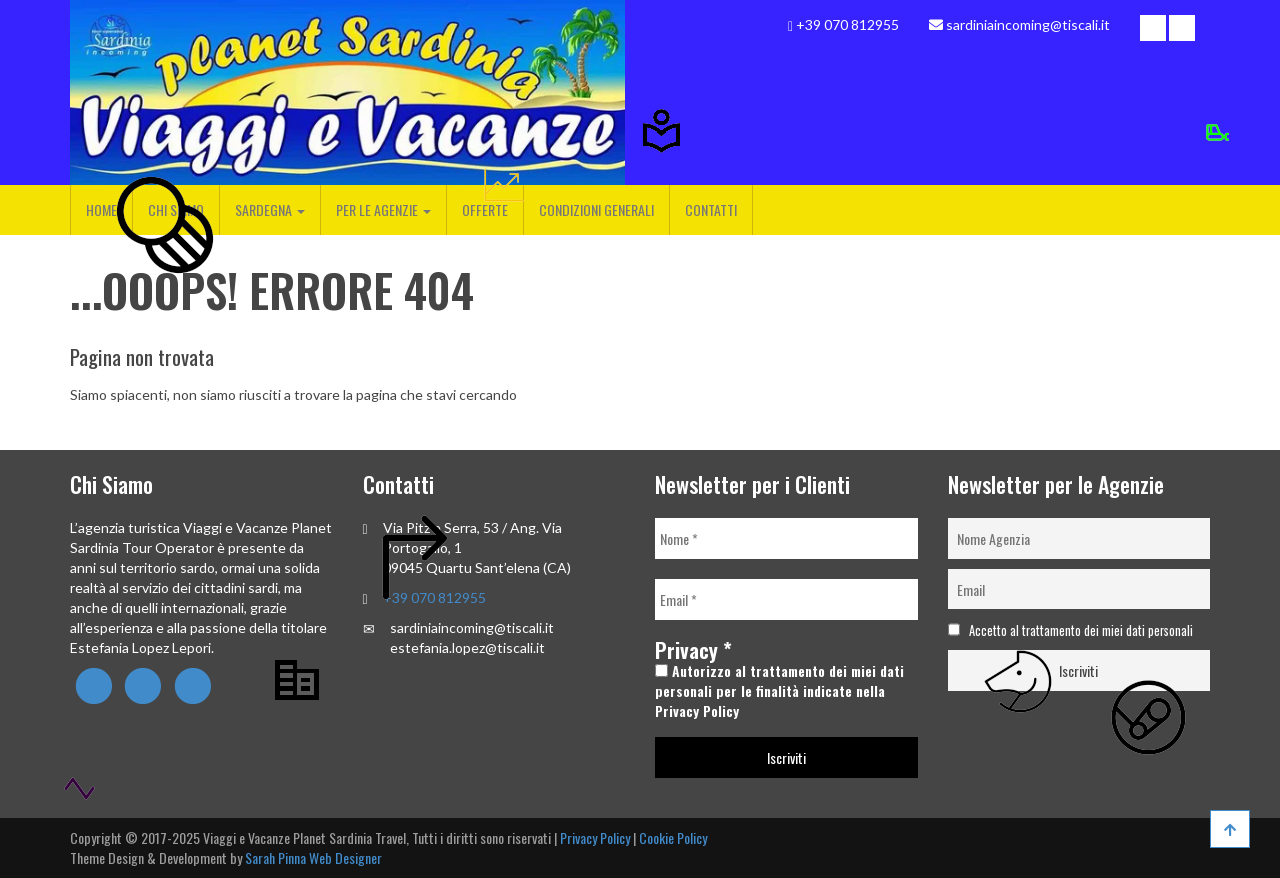 Image resolution: width=1280 pixels, height=878 pixels. What do you see at coordinates (79, 788) in the screenshot?
I see `audio or sound wave visualization` at bounding box center [79, 788].